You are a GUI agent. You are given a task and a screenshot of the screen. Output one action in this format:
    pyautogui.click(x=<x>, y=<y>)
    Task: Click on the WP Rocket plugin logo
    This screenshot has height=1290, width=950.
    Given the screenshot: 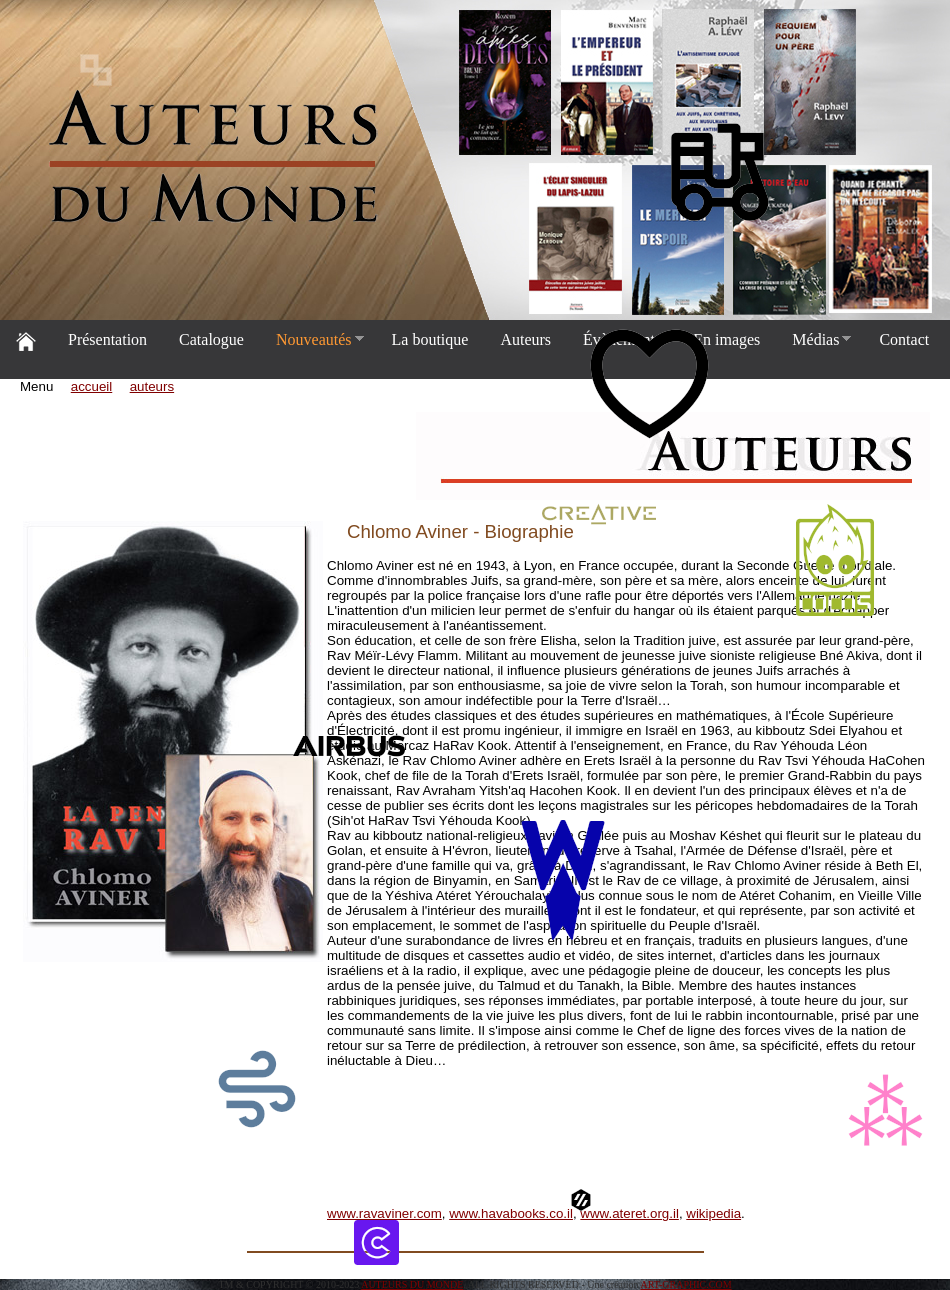 What is the action you would take?
    pyautogui.click(x=563, y=880)
    